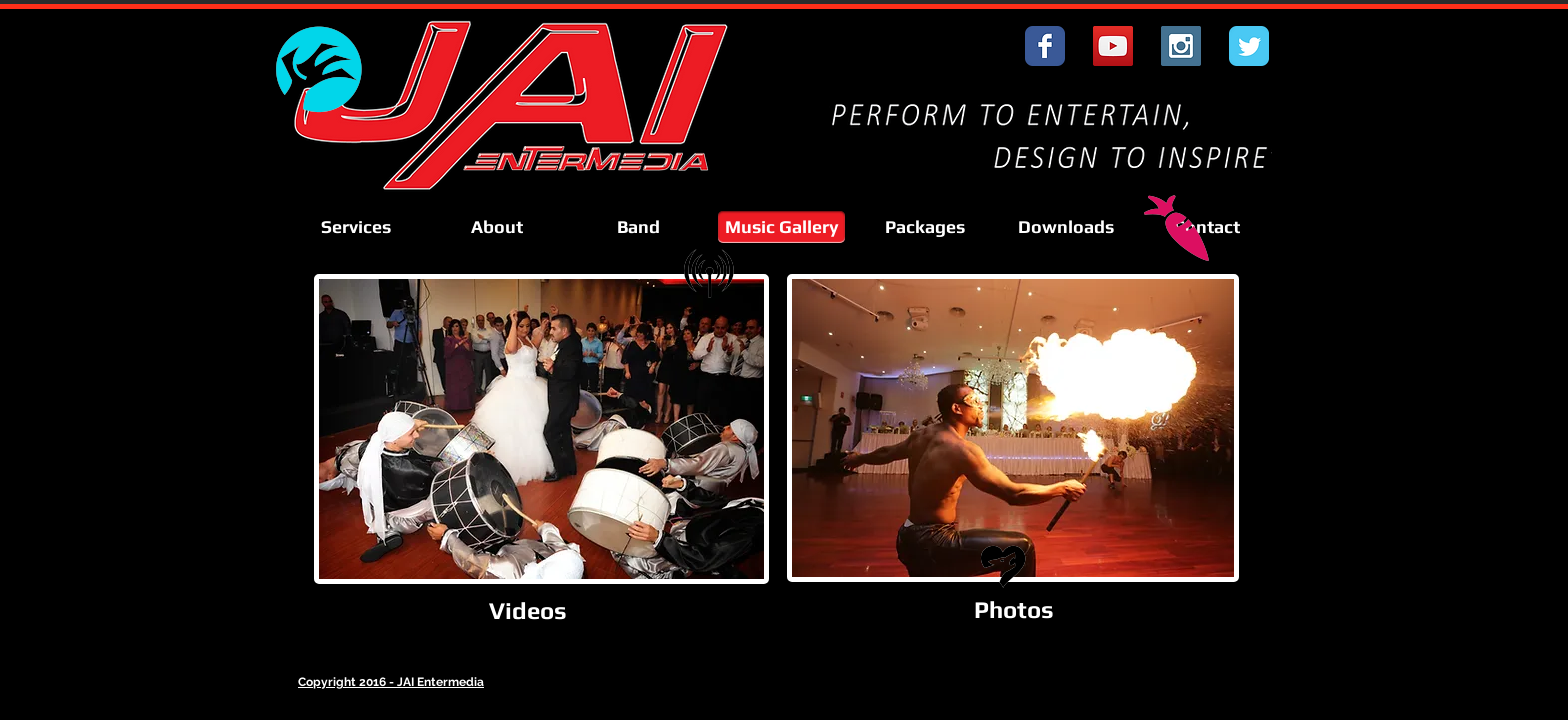 The width and height of the screenshot is (1568, 720). Describe the element at coordinates (318, 68) in the screenshot. I see `werewolf or lycanthropy status effect indicator` at that location.